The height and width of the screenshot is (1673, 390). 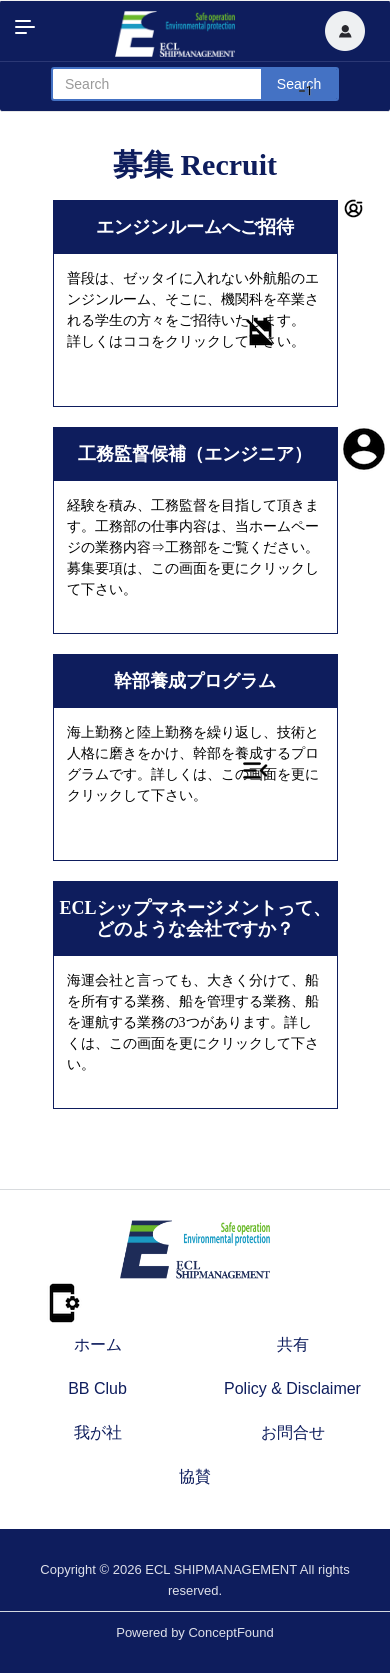 What do you see at coordinates (255, 770) in the screenshot?
I see `collapse the navigation menu` at bounding box center [255, 770].